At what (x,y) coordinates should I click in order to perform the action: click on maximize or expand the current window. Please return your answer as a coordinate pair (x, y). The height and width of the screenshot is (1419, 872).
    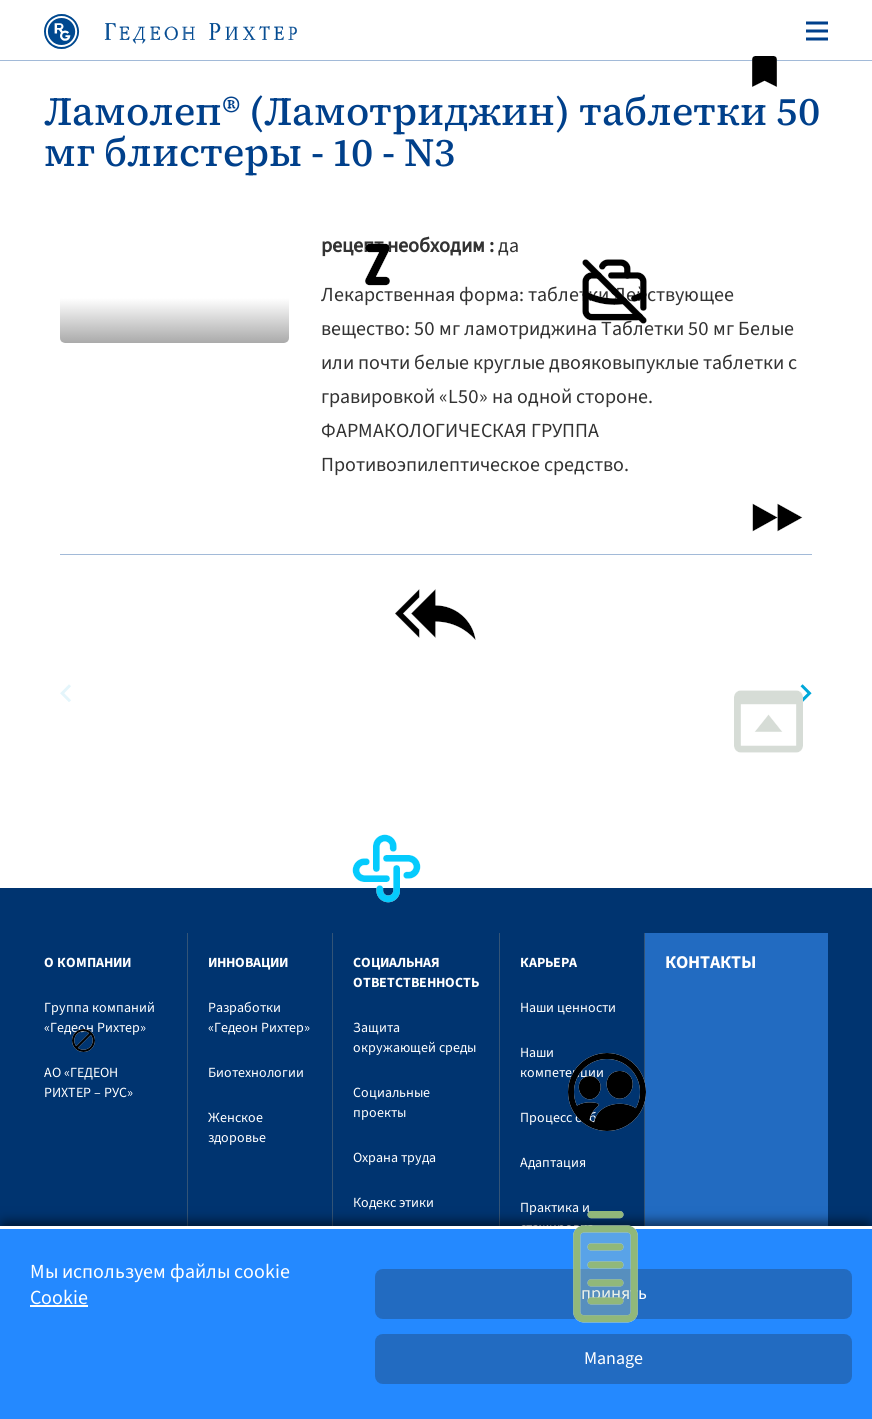
    Looking at the image, I should click on (768, 721).